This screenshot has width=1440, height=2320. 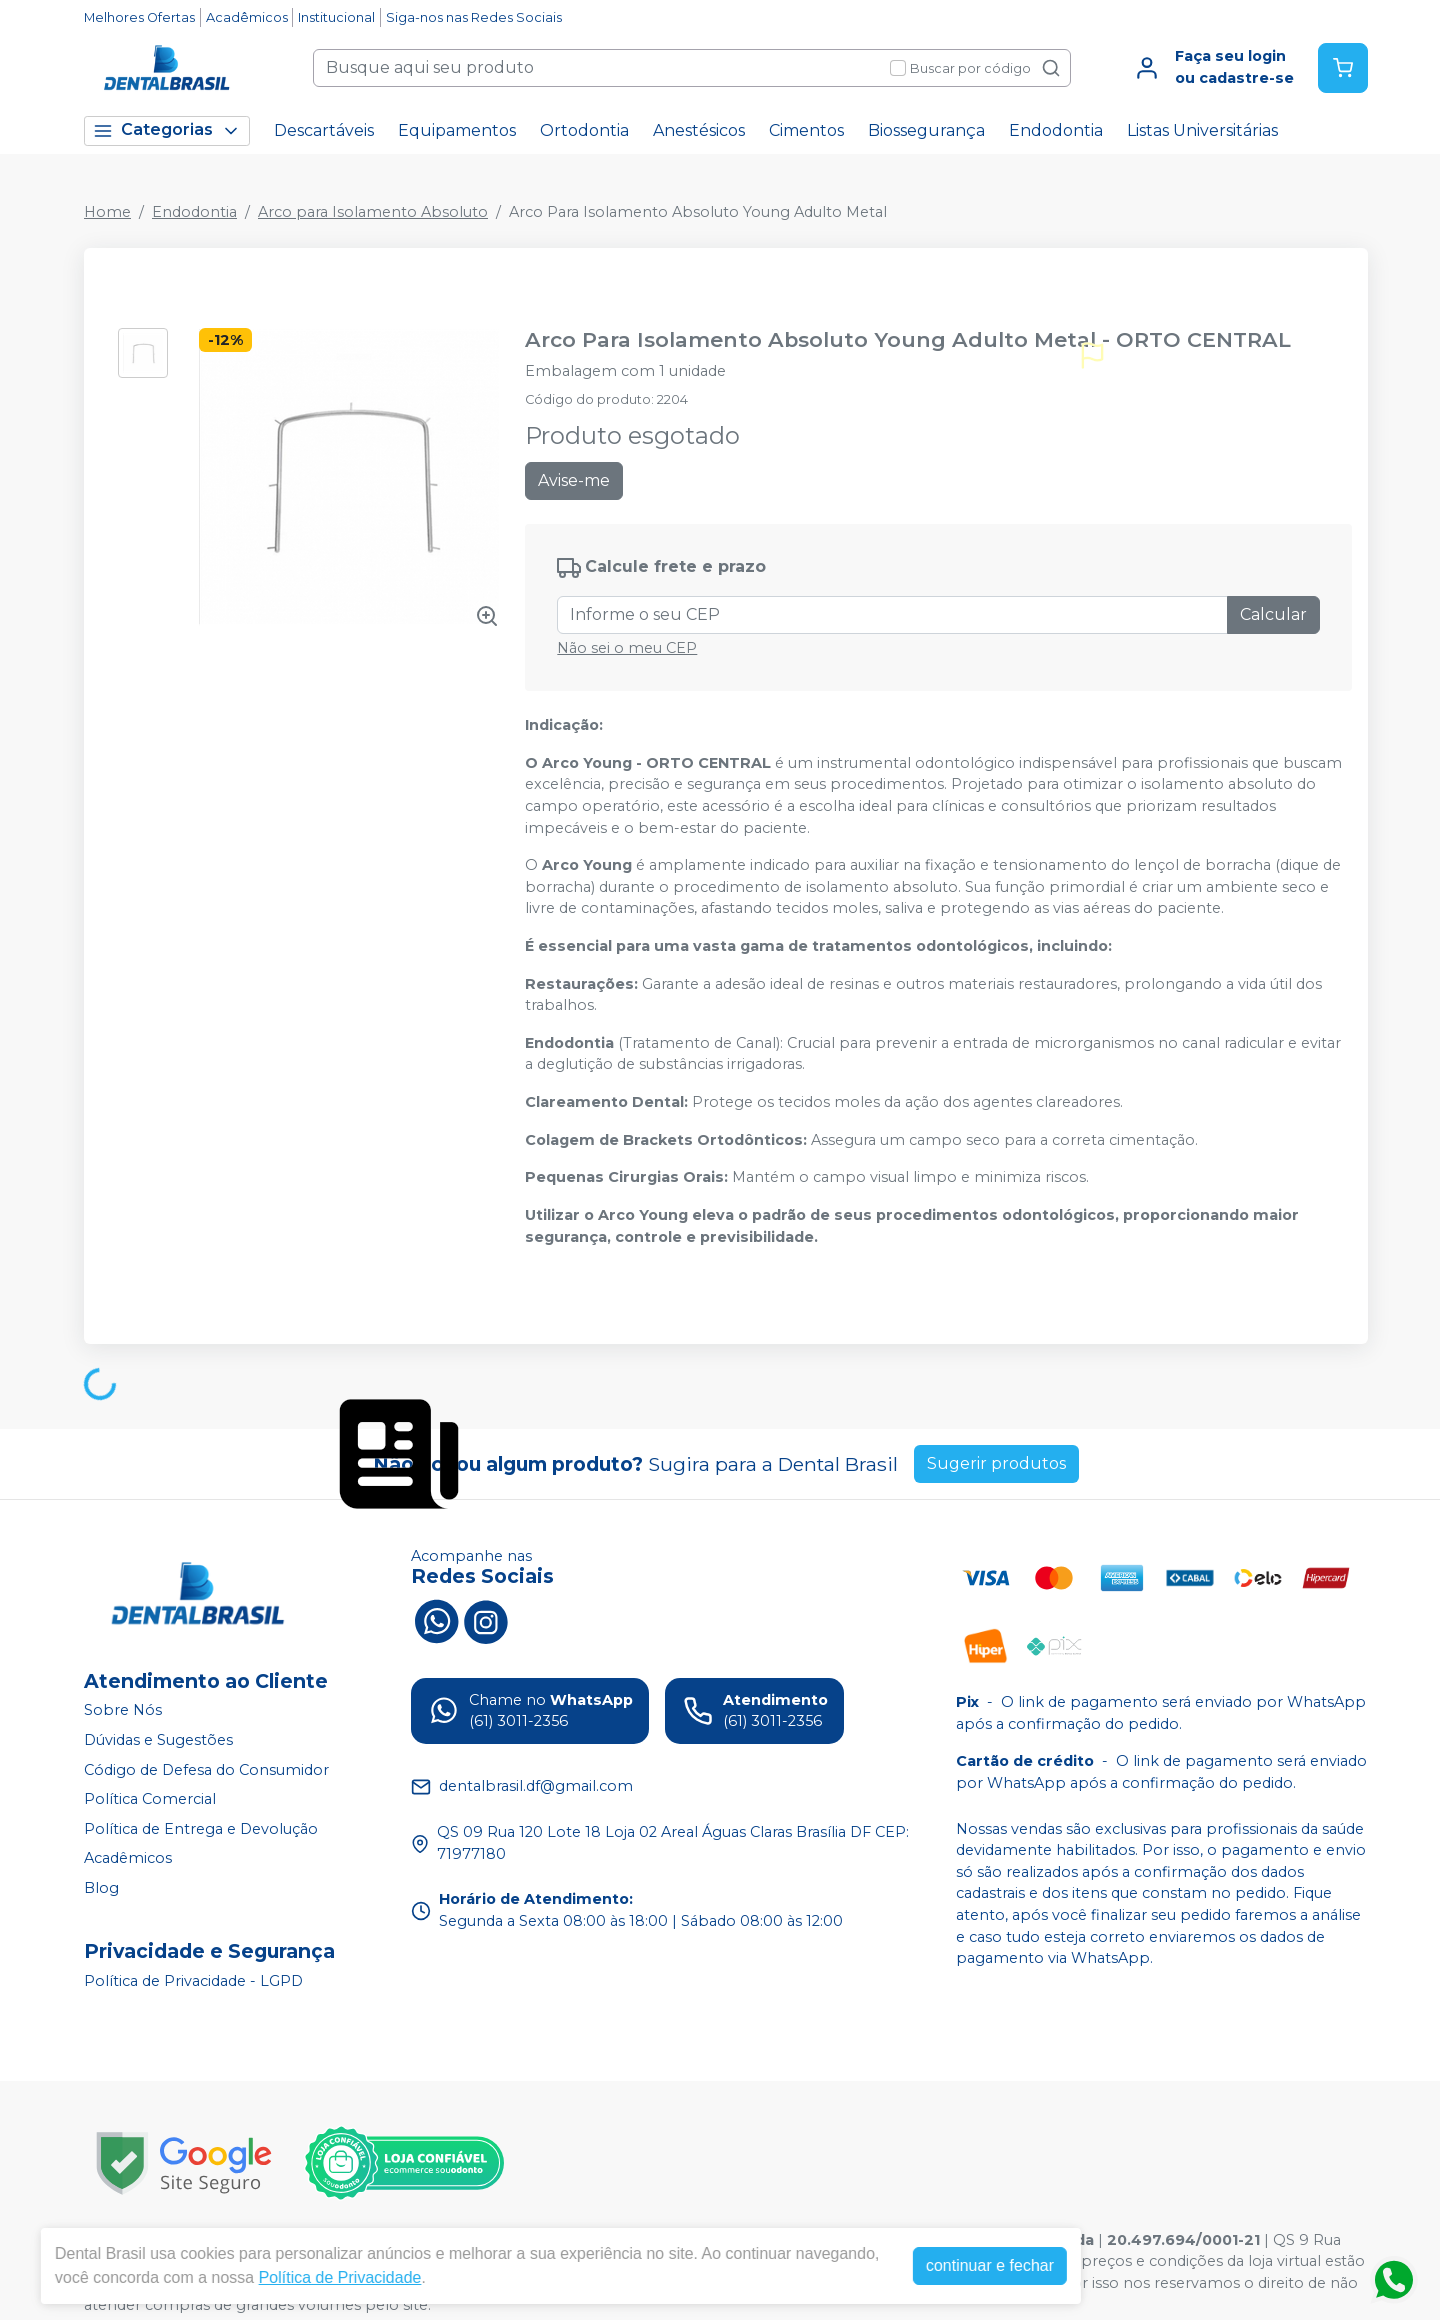 I want to click on flag or report content, so click(x=1092, y=355).